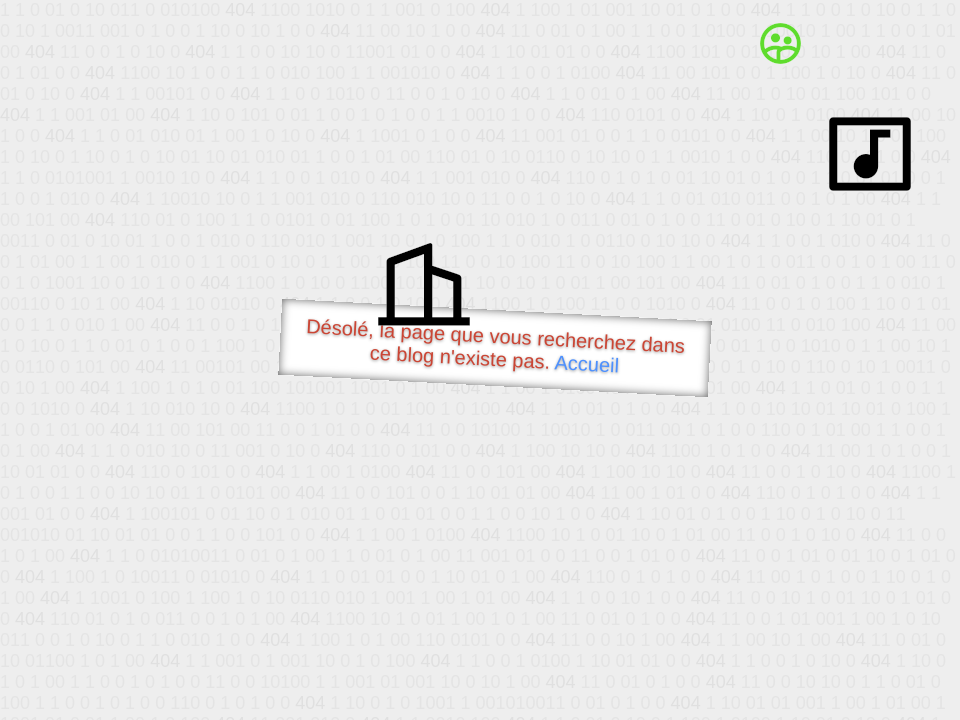  Describe the element at coordinates (424, 288) in the screenshot. I see `view company or business profile` at that location.